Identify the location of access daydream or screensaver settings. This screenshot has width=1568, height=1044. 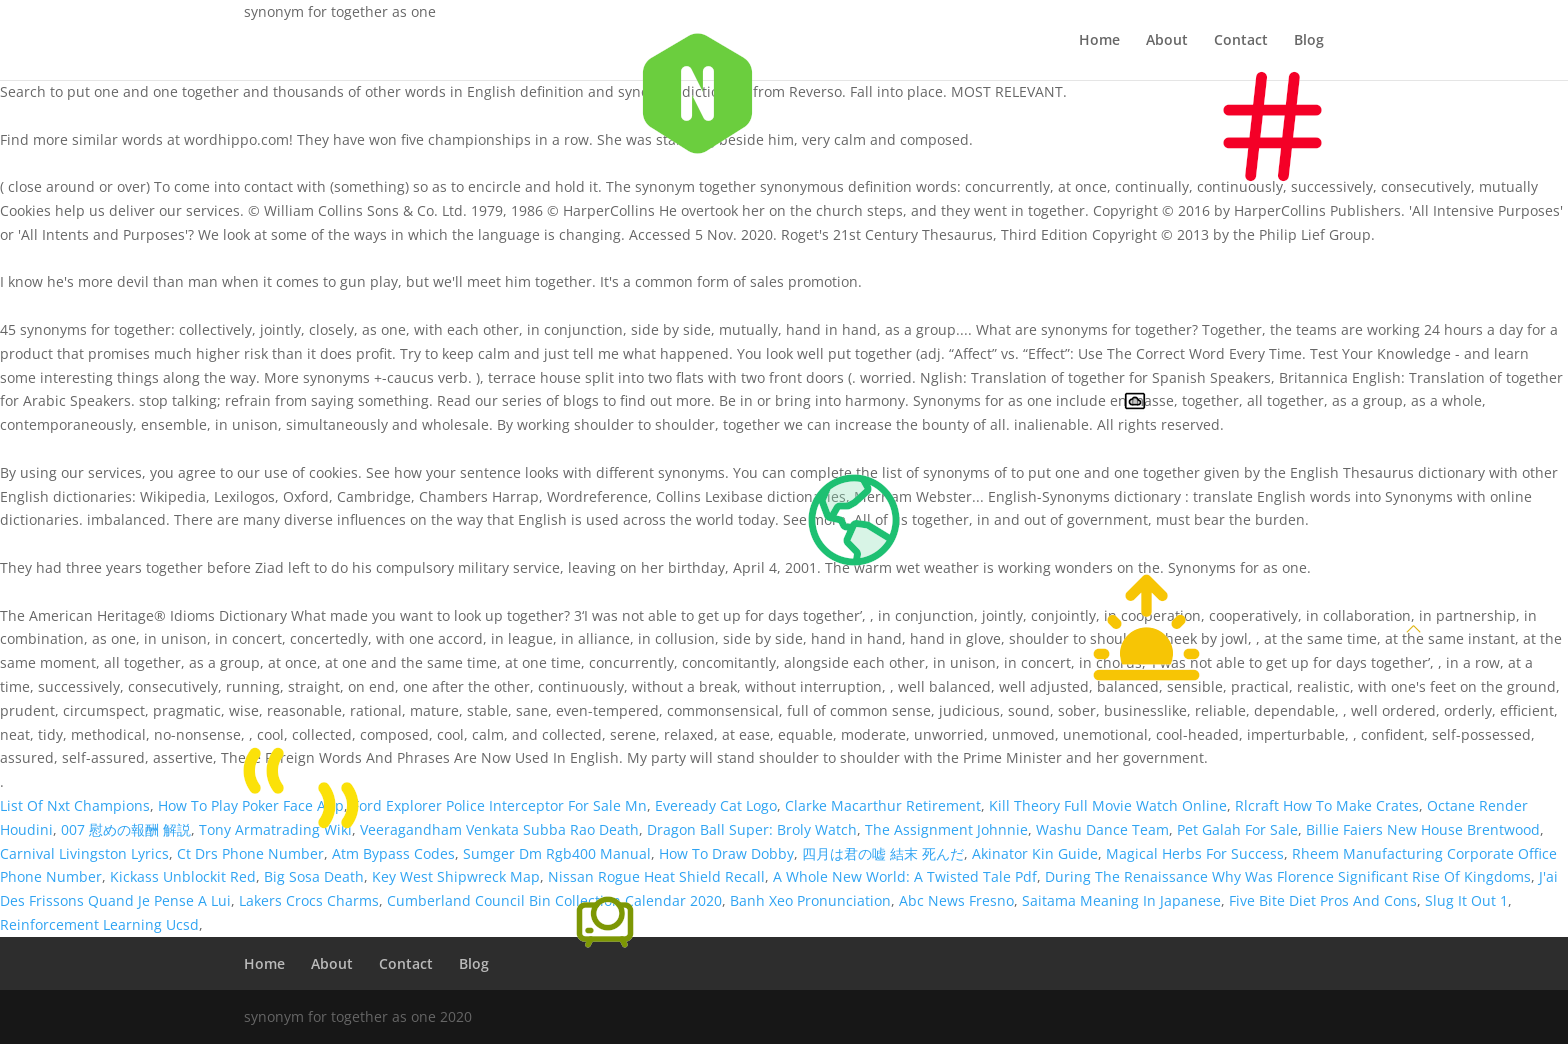
(1135, 401).